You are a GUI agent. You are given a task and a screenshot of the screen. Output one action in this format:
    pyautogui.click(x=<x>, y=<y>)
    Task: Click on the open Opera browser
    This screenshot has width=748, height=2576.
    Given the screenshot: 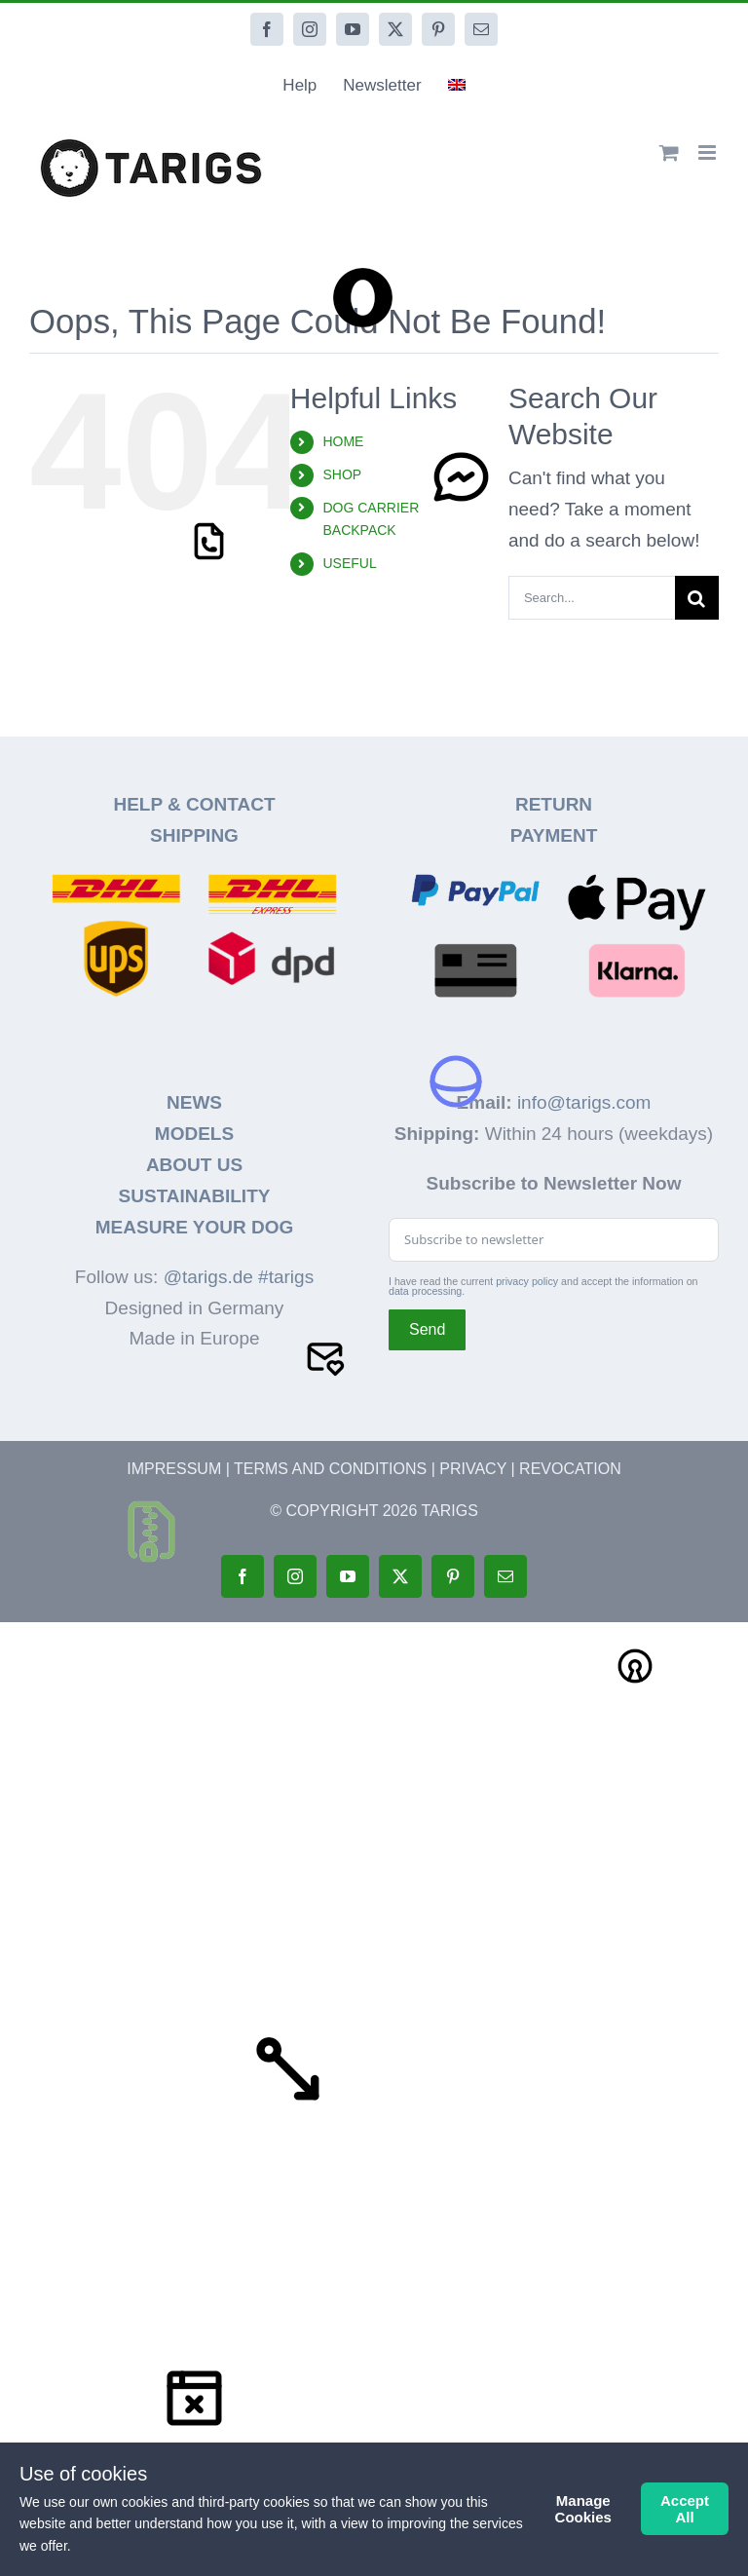 What is the action you would take?
    pyautogui.click(x=362, y=297)
    